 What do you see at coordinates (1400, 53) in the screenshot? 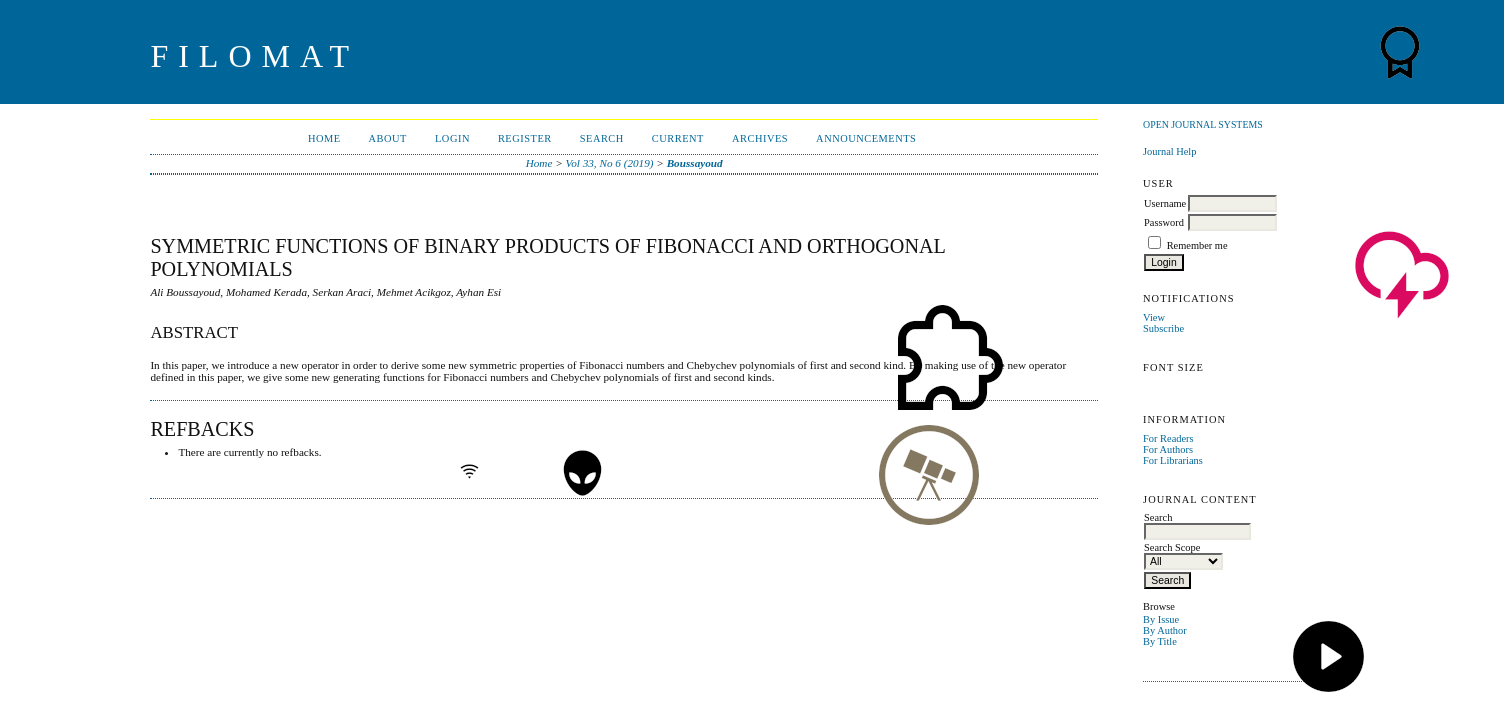
I see `view achievements or awards` at bounding box center [1400, 53].